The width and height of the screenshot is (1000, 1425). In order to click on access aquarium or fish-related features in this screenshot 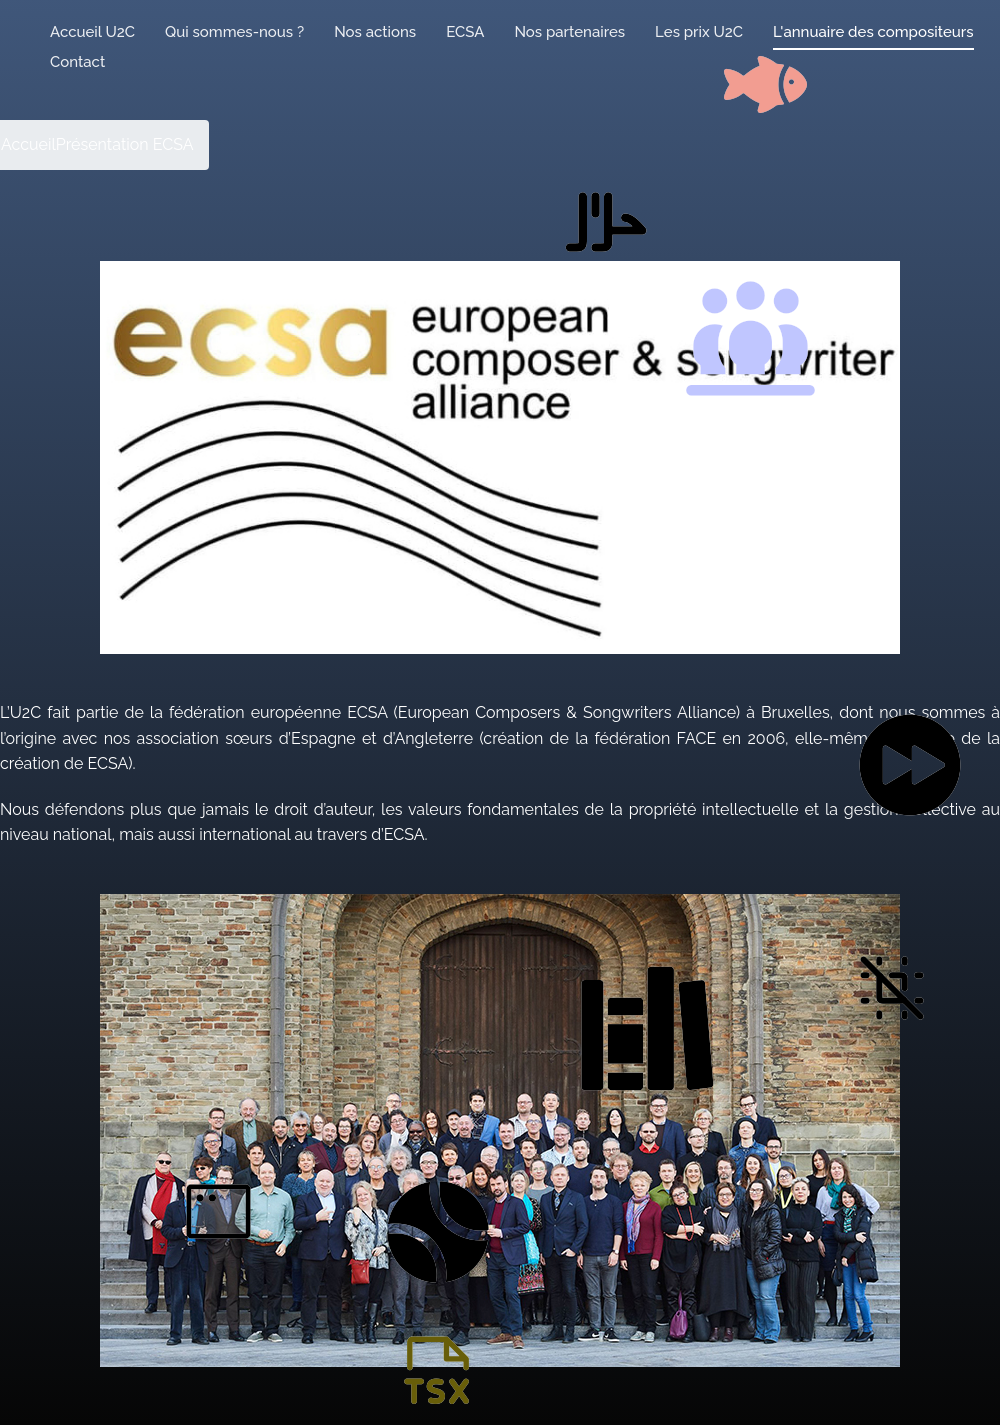, I will do `click(765, 84)`.